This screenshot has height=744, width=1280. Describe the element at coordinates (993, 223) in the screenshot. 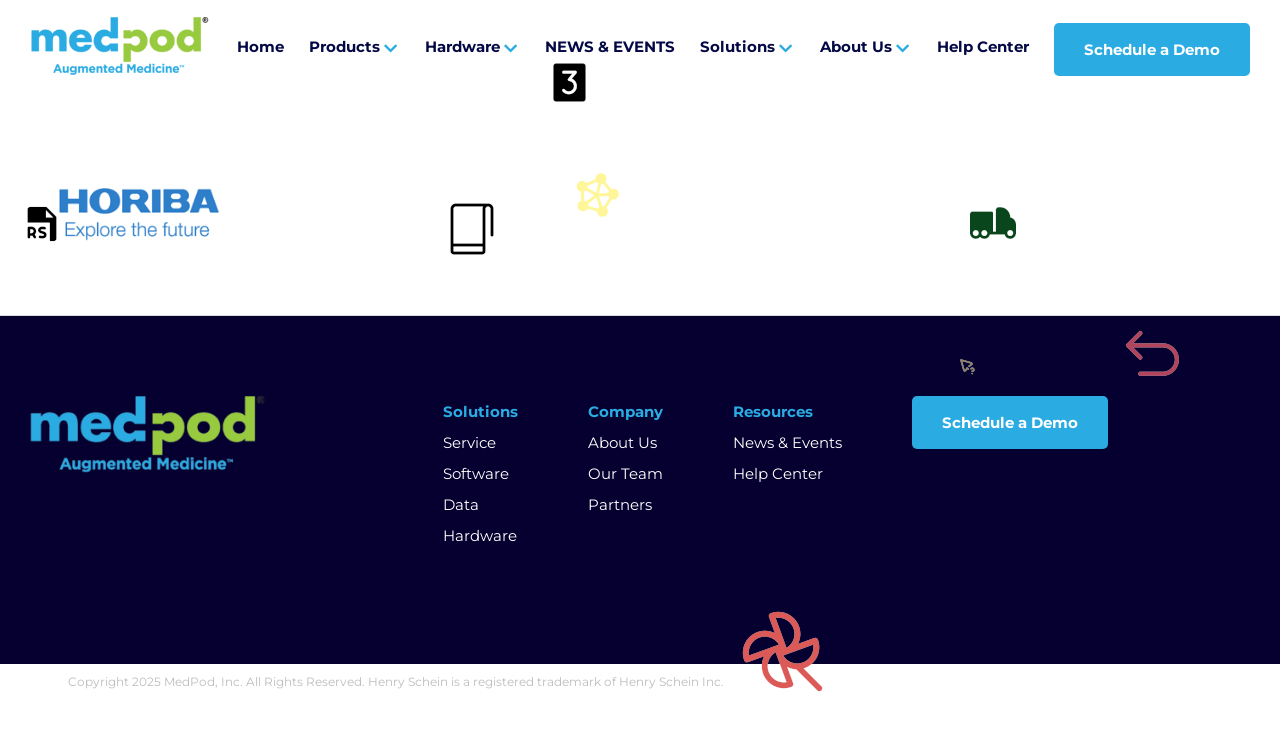

I see `track shipment or delivery status` at that location.